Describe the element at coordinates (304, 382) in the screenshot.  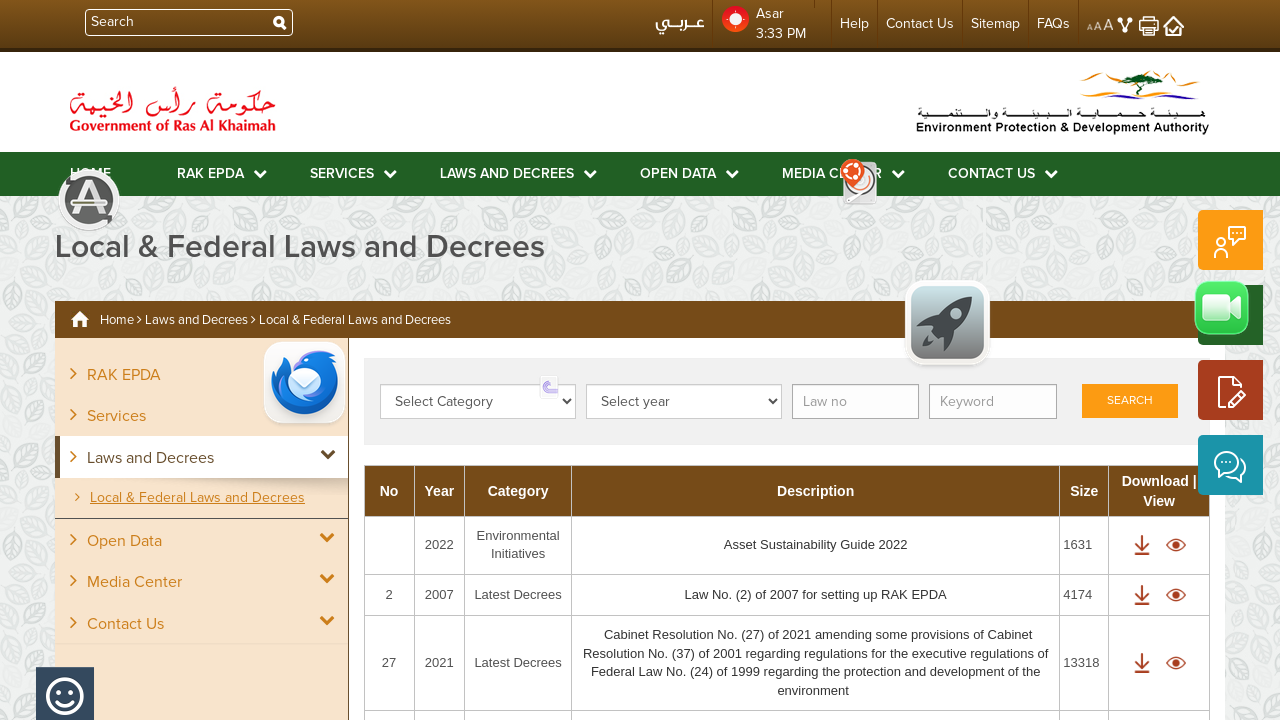
I see `open thunderbird email client` at that location.